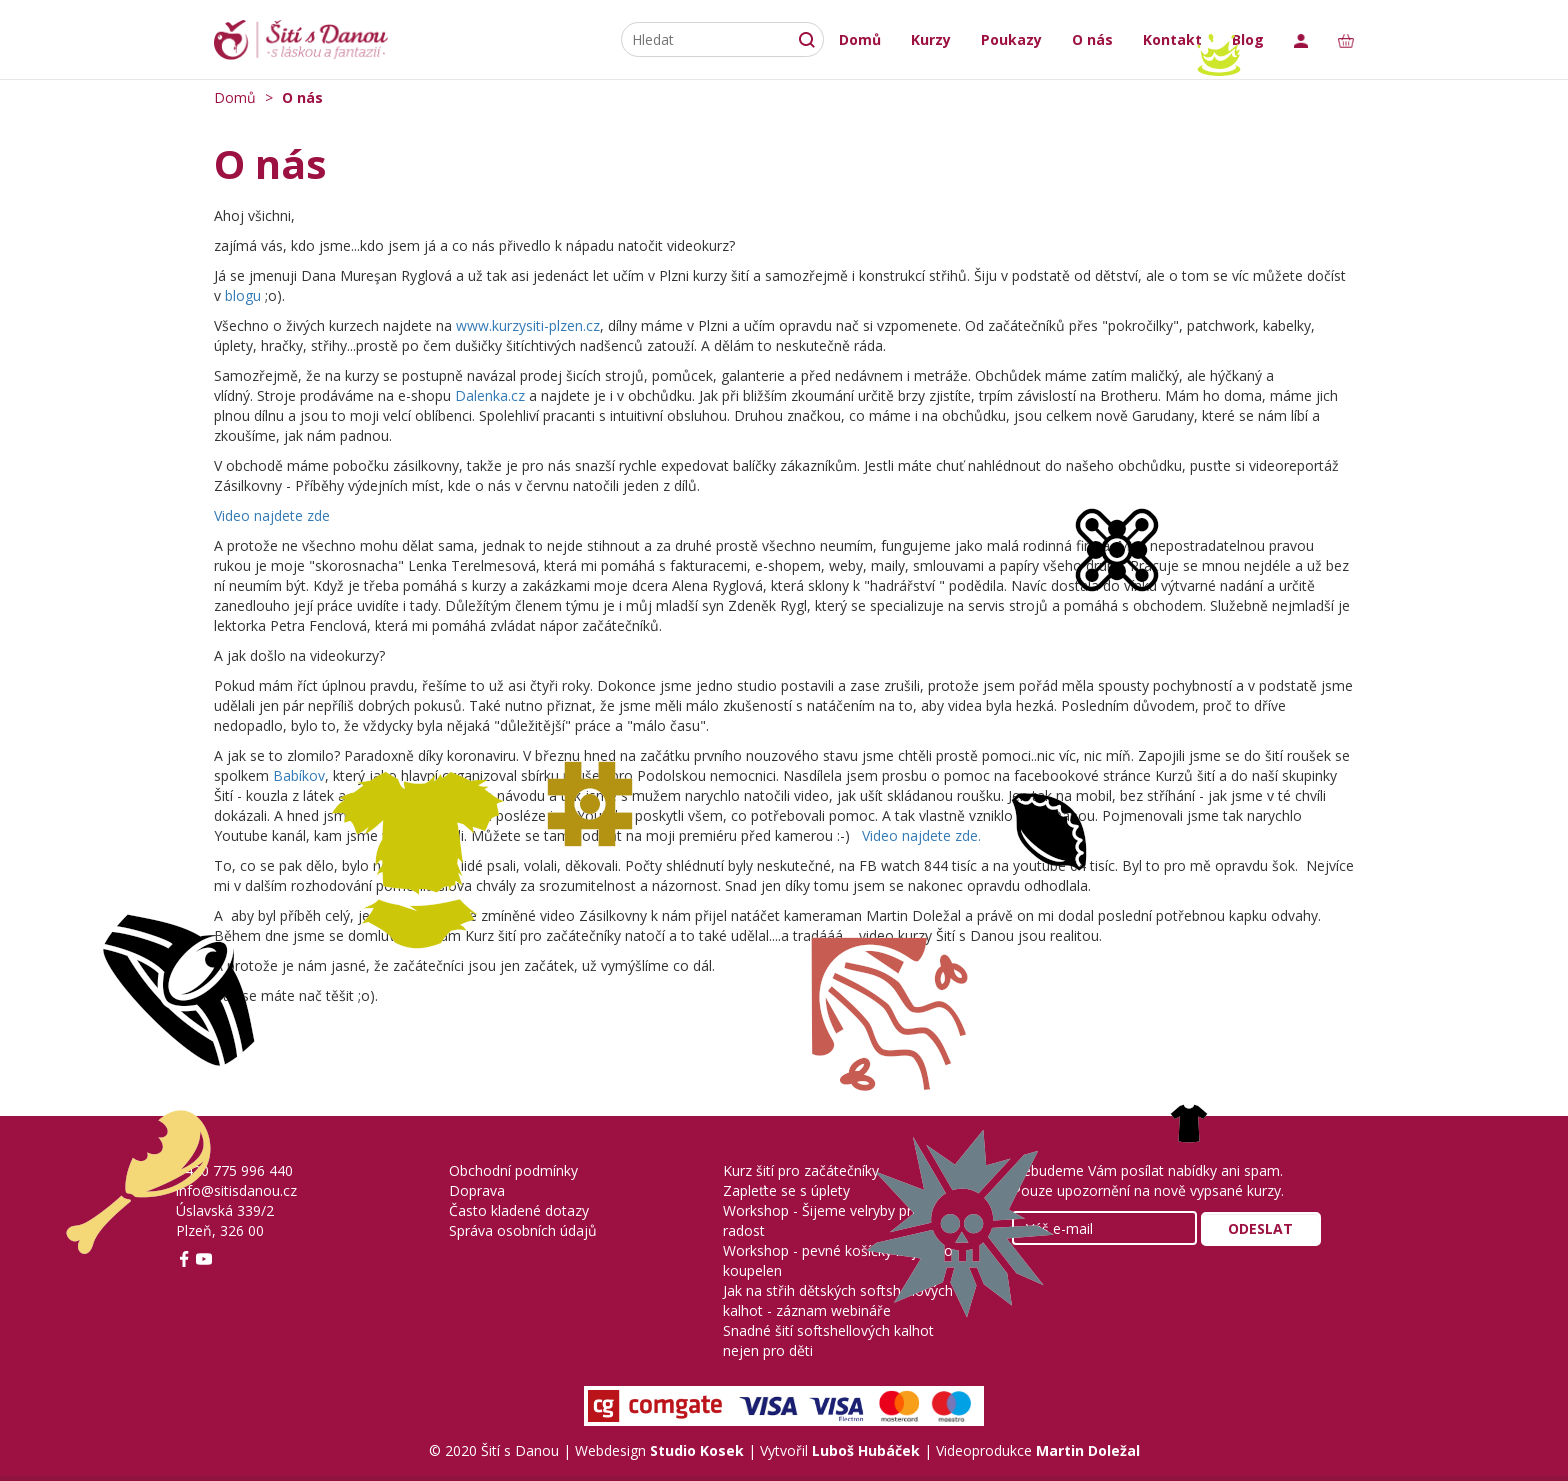 Image resolution: width=1568 pixels, height=1481 pixels. Describe the element at coordinates (1049, 832) in the screenshot. I see `select dumpling as a food item` at that location.